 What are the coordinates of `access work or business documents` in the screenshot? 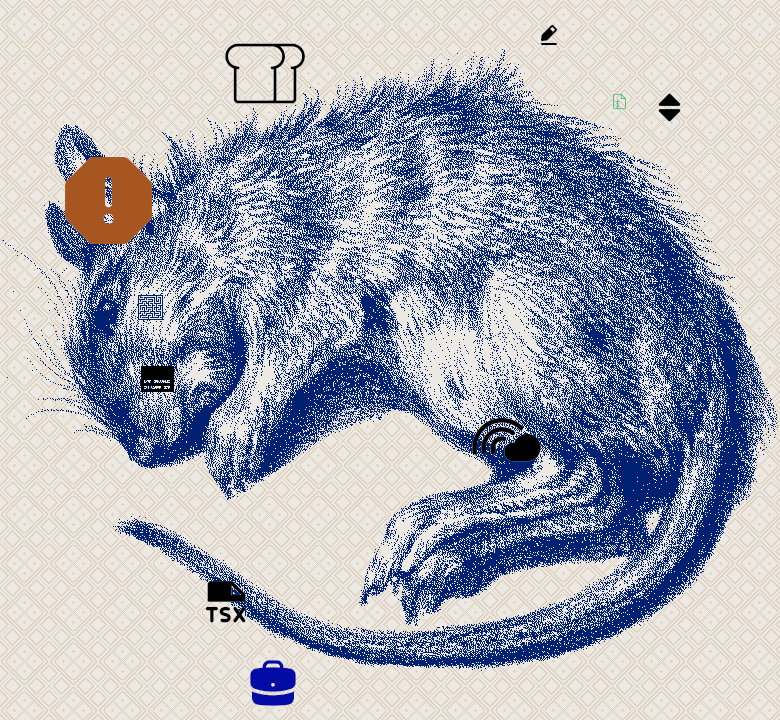 It's located at (273, 683).